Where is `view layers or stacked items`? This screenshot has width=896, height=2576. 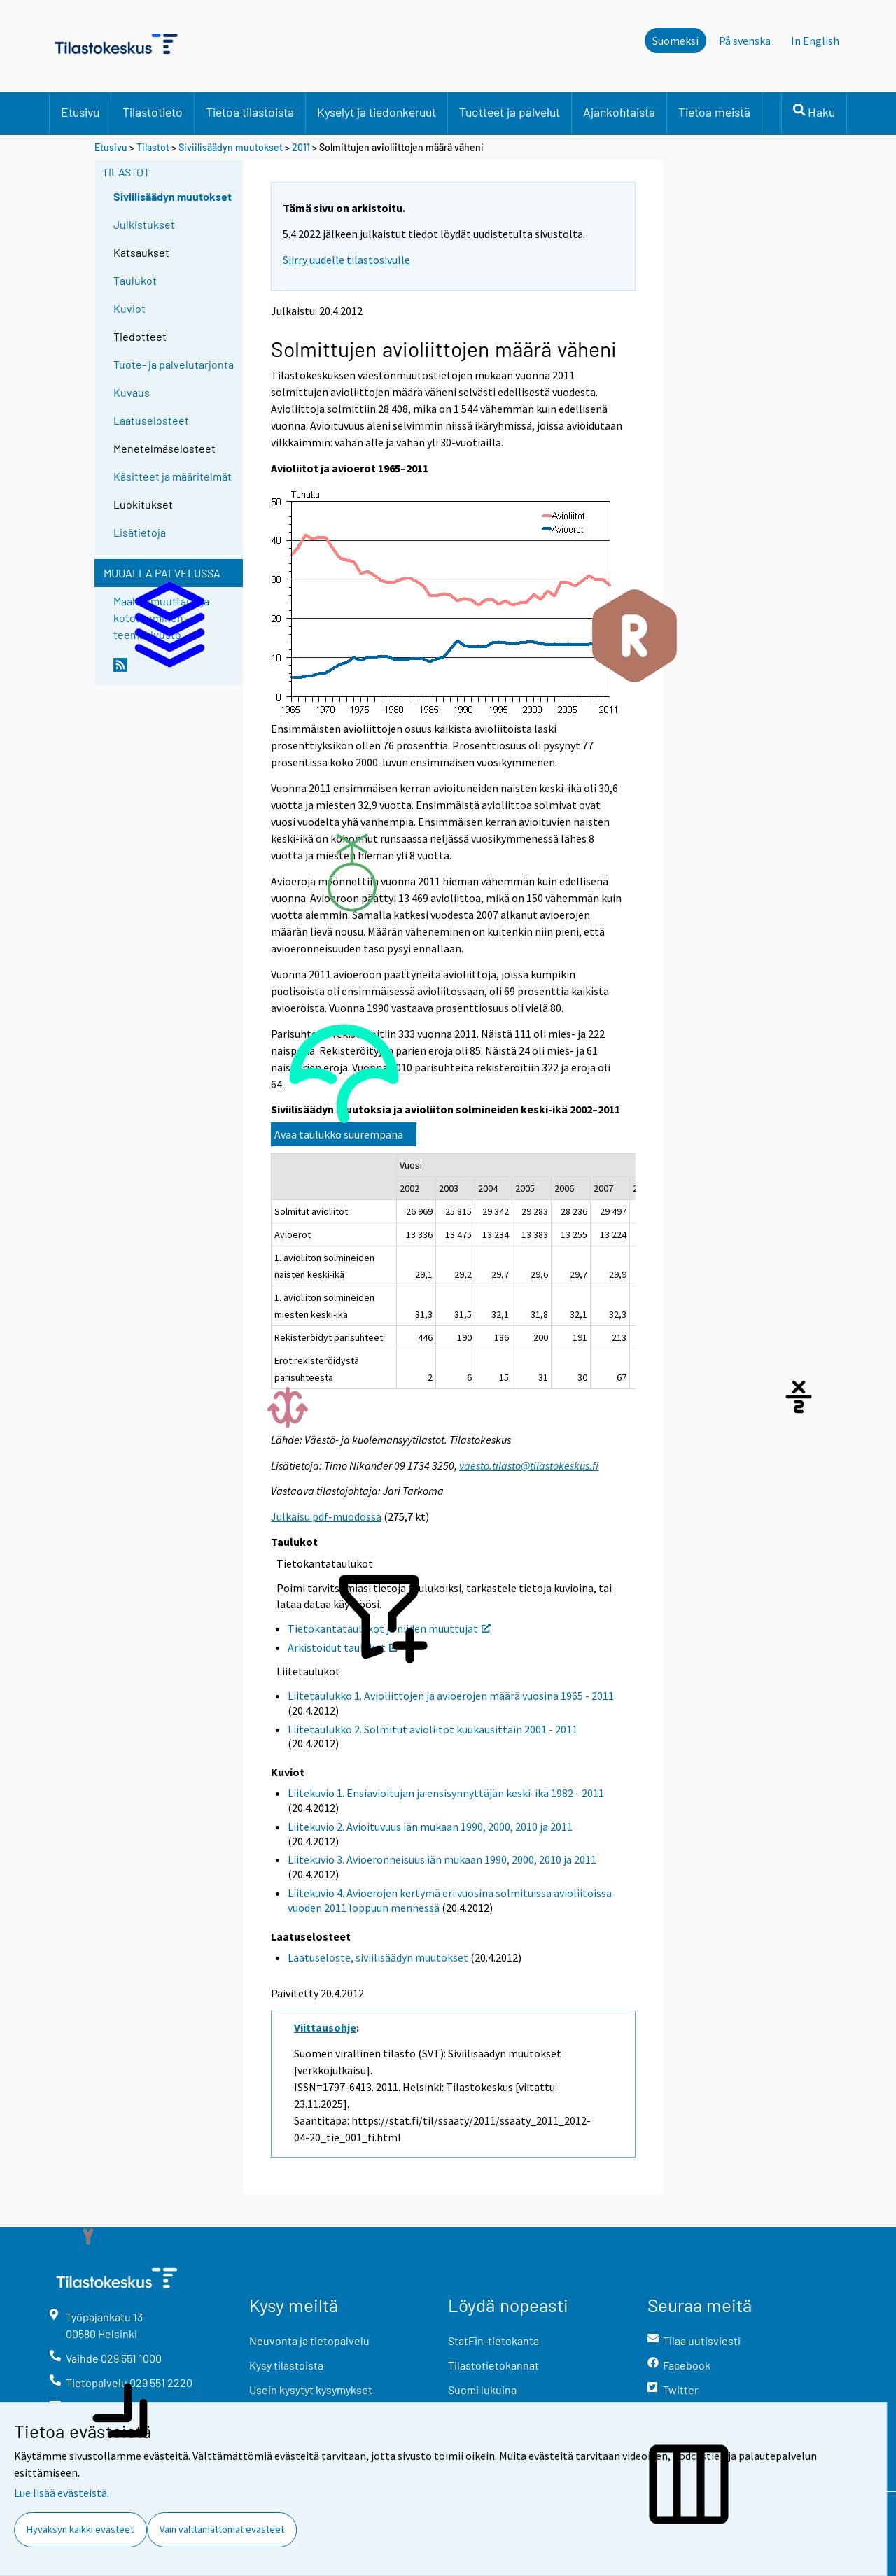 view layers or stacked items is located at coordinates (169, 624).